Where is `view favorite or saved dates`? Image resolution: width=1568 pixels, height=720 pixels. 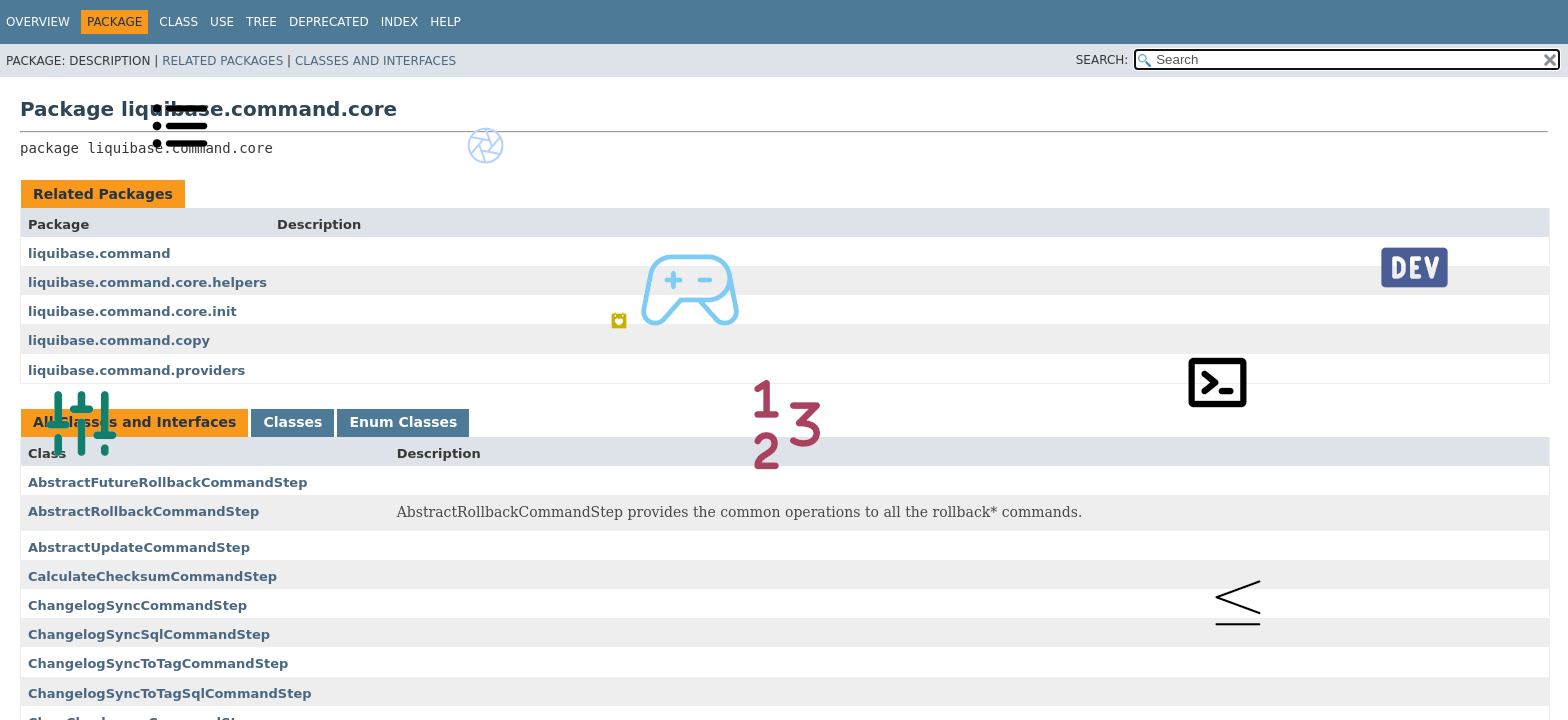 view favorite or saved dates is located at coordinates (619, 321).